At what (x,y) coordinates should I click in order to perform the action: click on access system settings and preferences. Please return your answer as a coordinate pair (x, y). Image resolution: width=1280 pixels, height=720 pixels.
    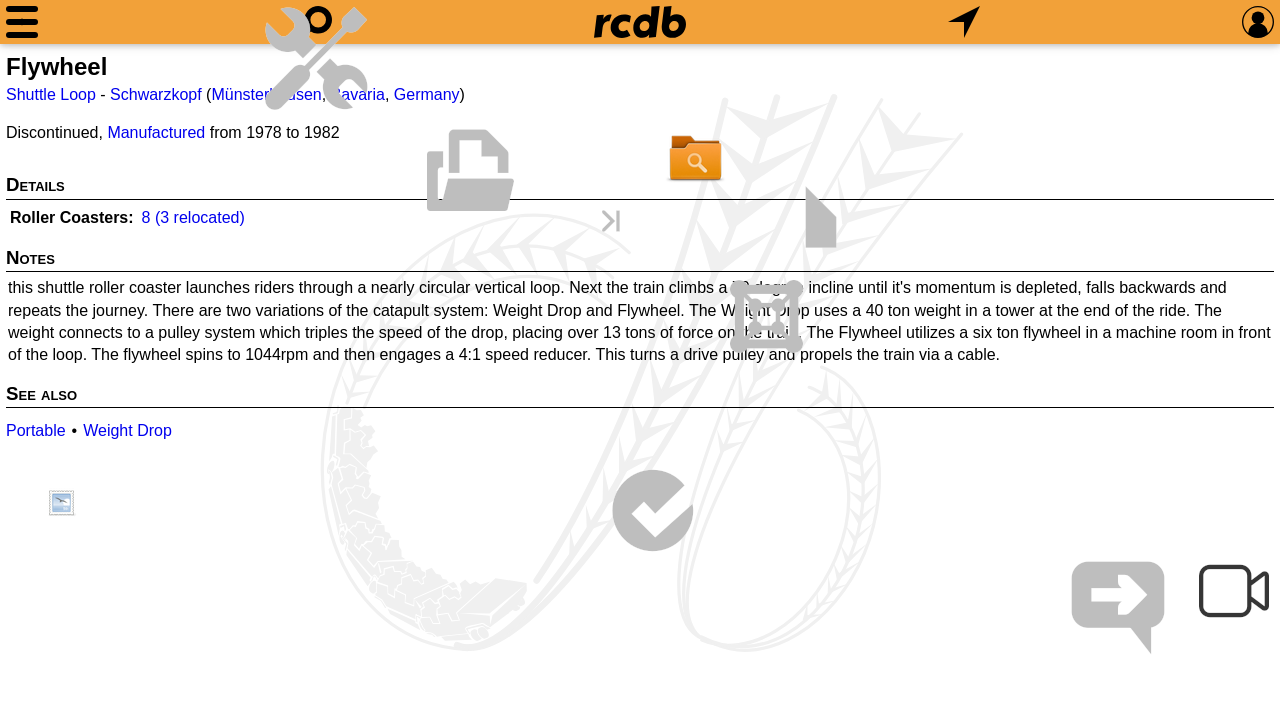
    Looking at the image, I should click on (316, 58).